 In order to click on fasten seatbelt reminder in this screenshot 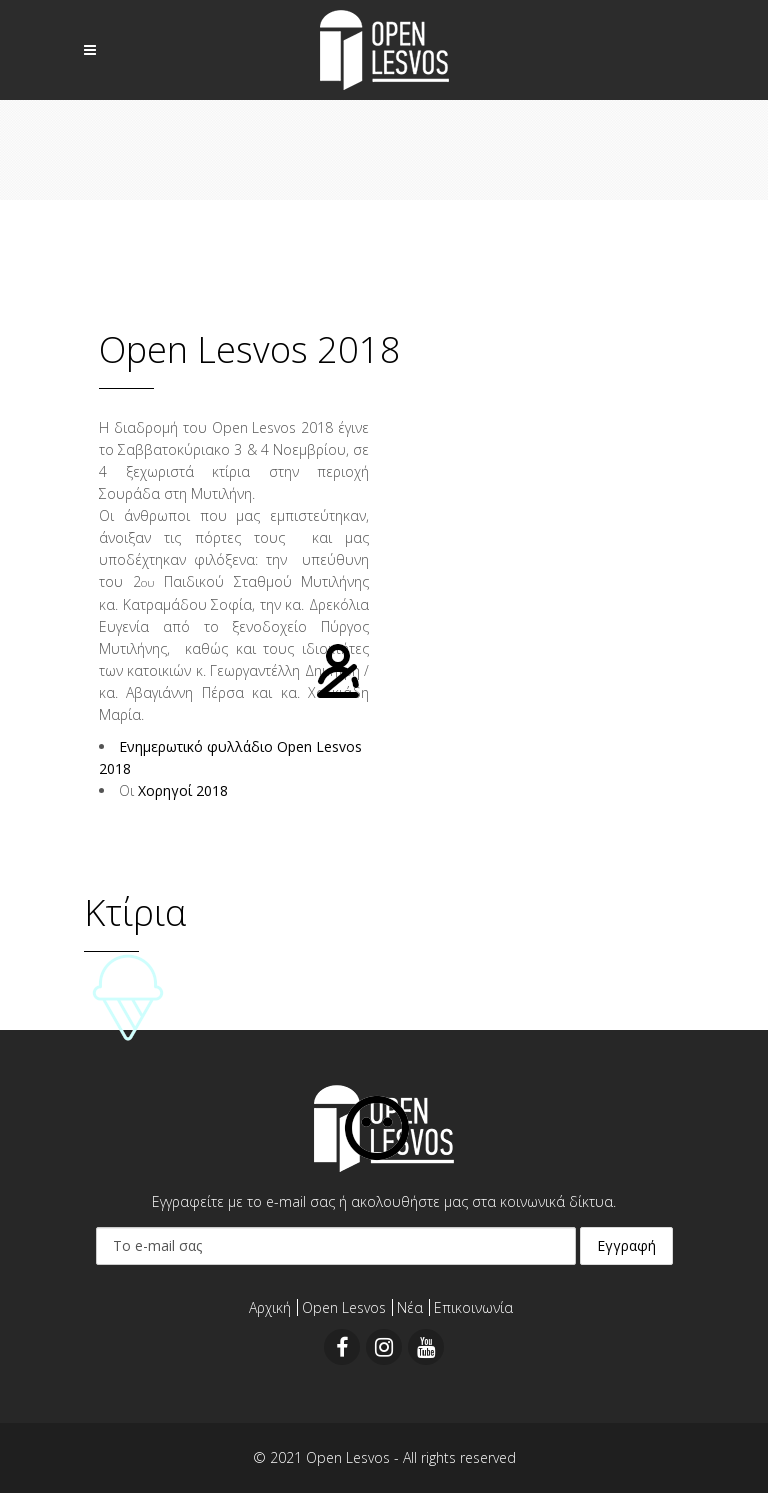, I will do `click(338, 671)`.